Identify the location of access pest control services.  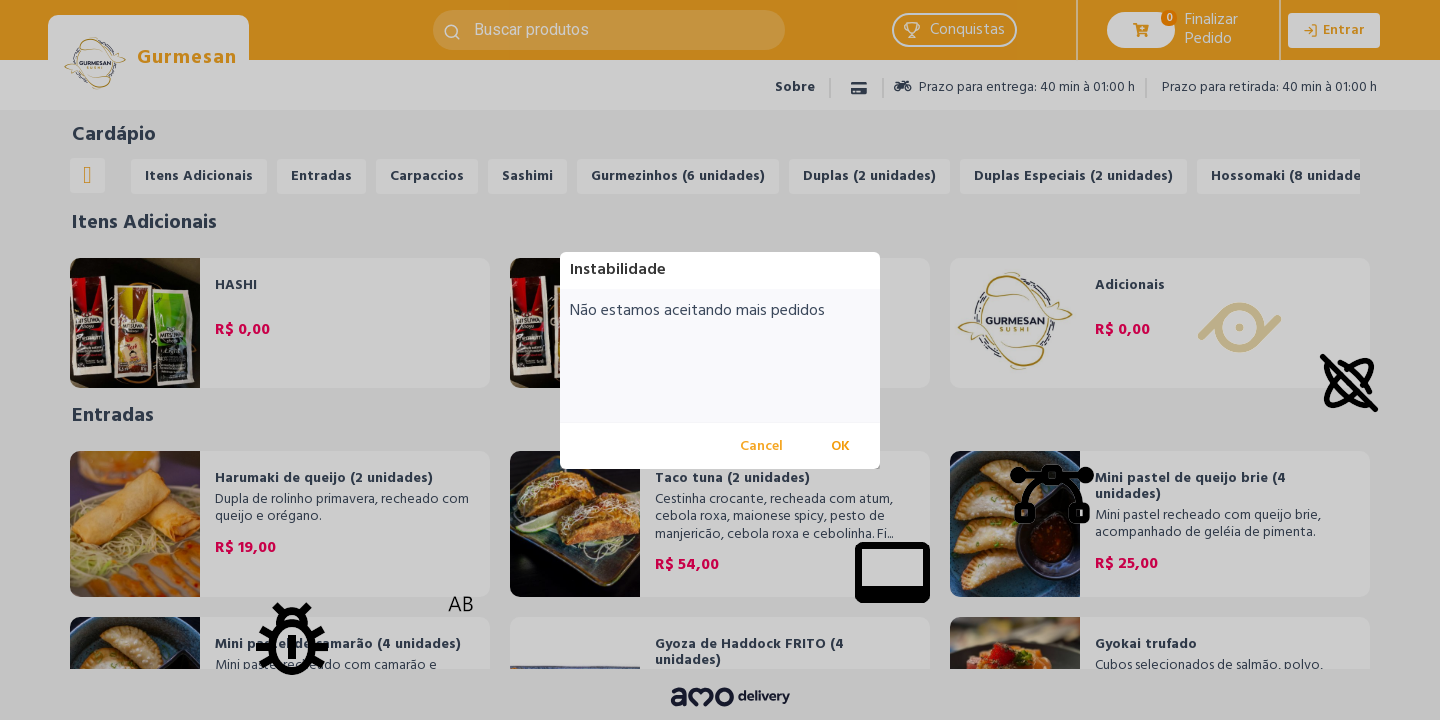
(292, 639).